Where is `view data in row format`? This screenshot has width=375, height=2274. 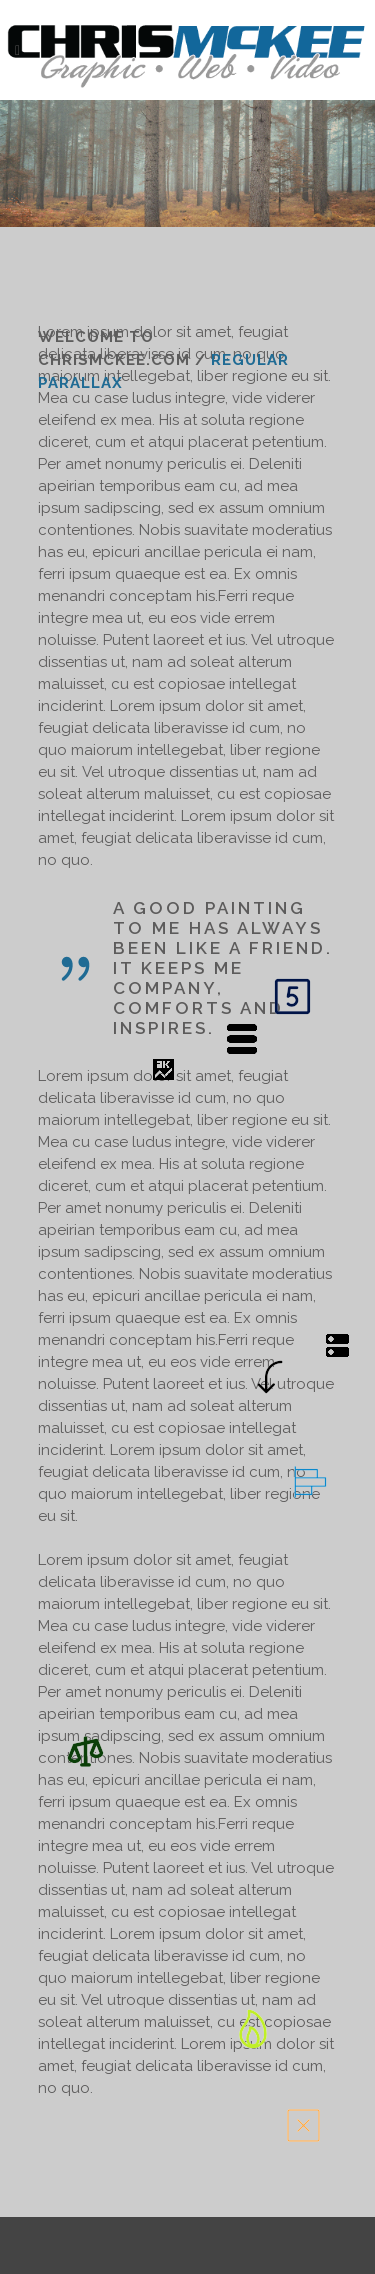 view data in row format is located at coordinates (242, 1039).